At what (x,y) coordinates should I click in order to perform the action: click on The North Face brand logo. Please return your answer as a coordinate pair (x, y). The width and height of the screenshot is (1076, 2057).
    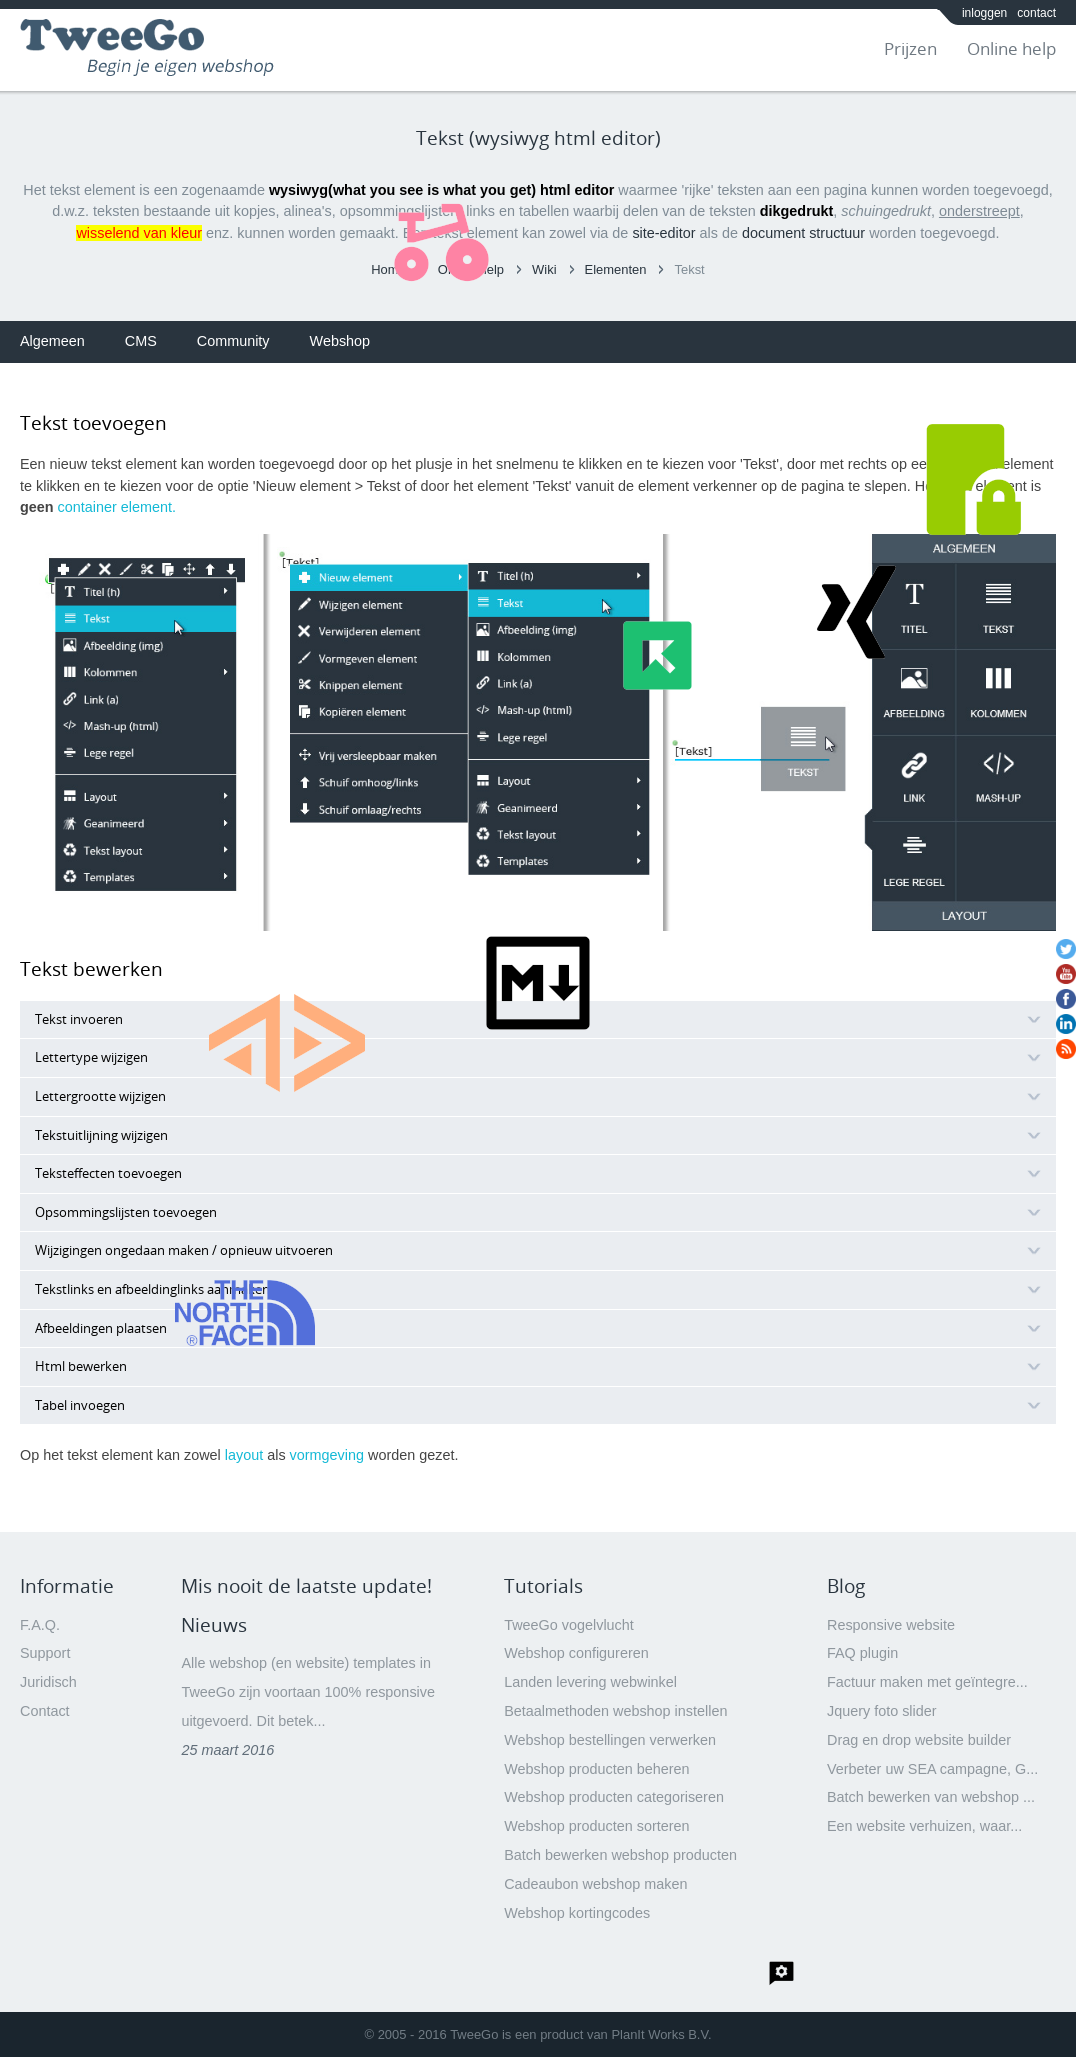
    Looking at the image, I should click on (245, 1313).